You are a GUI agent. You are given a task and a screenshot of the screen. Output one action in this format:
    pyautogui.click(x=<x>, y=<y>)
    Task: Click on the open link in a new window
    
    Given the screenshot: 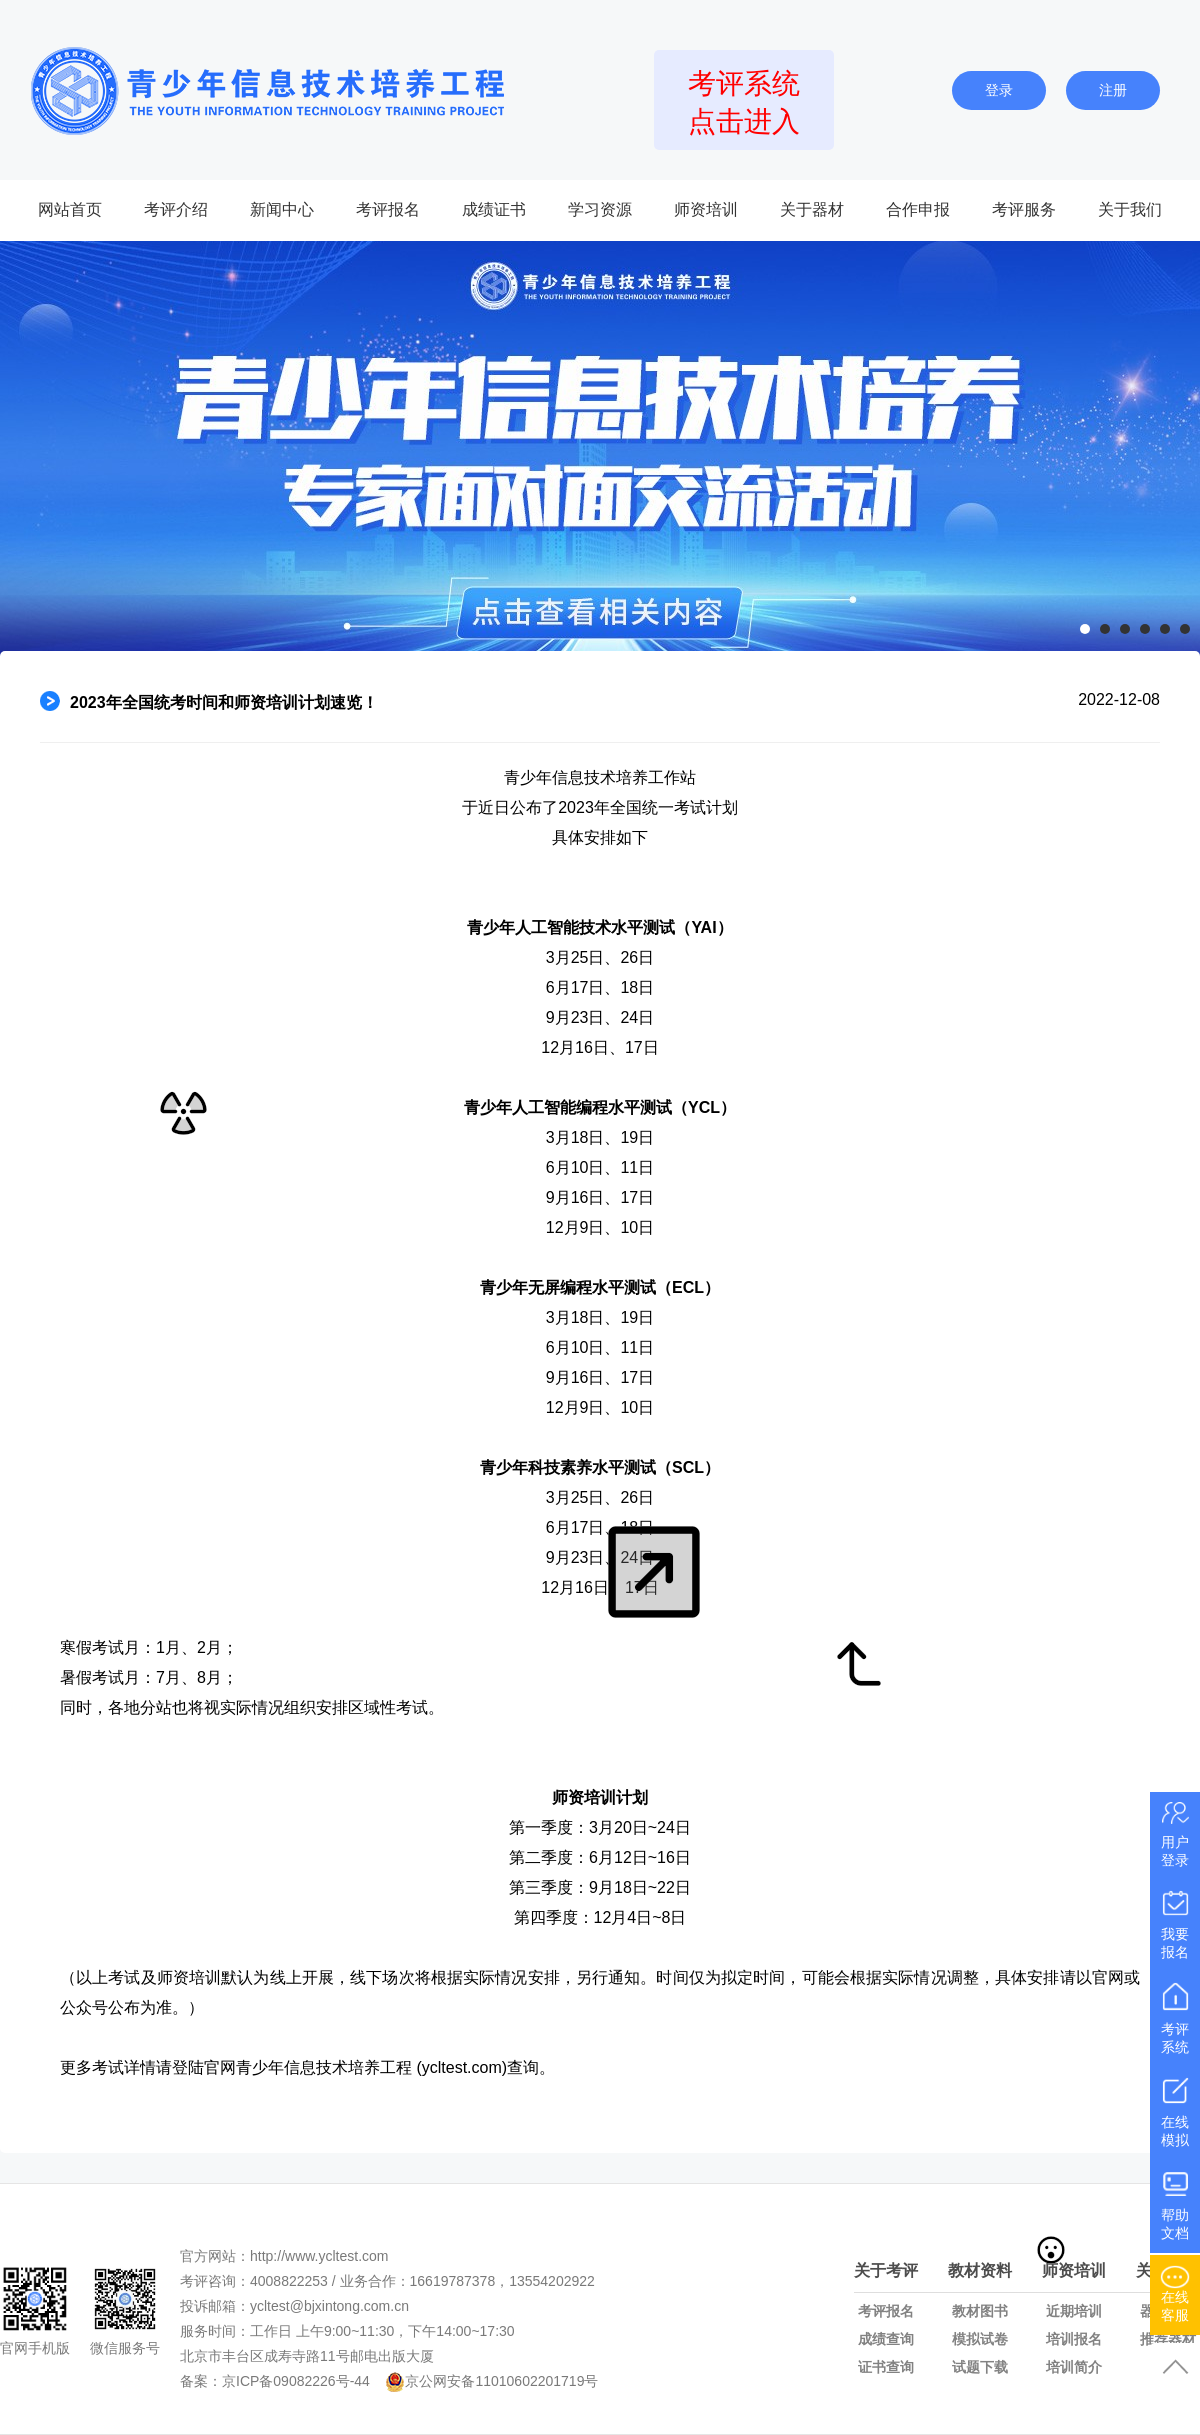 What is the action you would take?
    pyautogui.click(x=654, y=1572)
    